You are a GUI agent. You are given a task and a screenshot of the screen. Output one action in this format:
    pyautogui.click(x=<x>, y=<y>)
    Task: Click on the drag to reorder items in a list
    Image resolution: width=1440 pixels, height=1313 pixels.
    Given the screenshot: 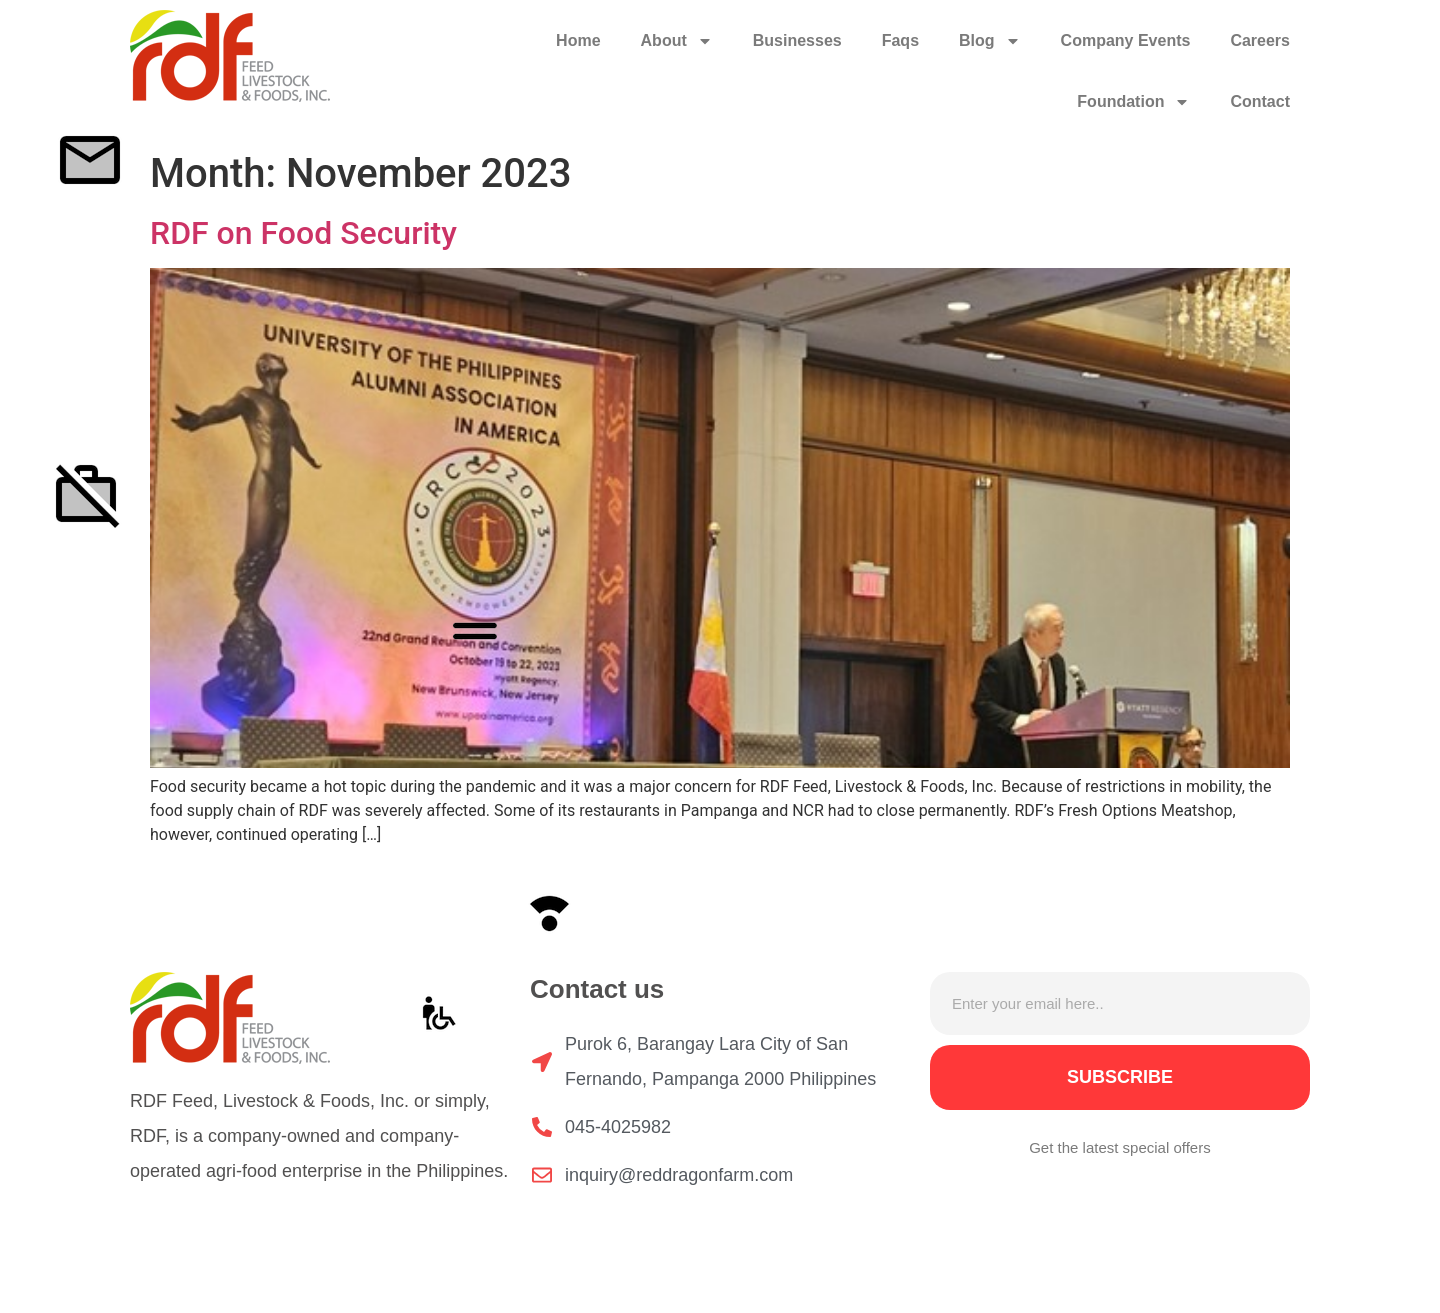 What is the action you would take?
    pyautogui.click(x=475, y=631)
    